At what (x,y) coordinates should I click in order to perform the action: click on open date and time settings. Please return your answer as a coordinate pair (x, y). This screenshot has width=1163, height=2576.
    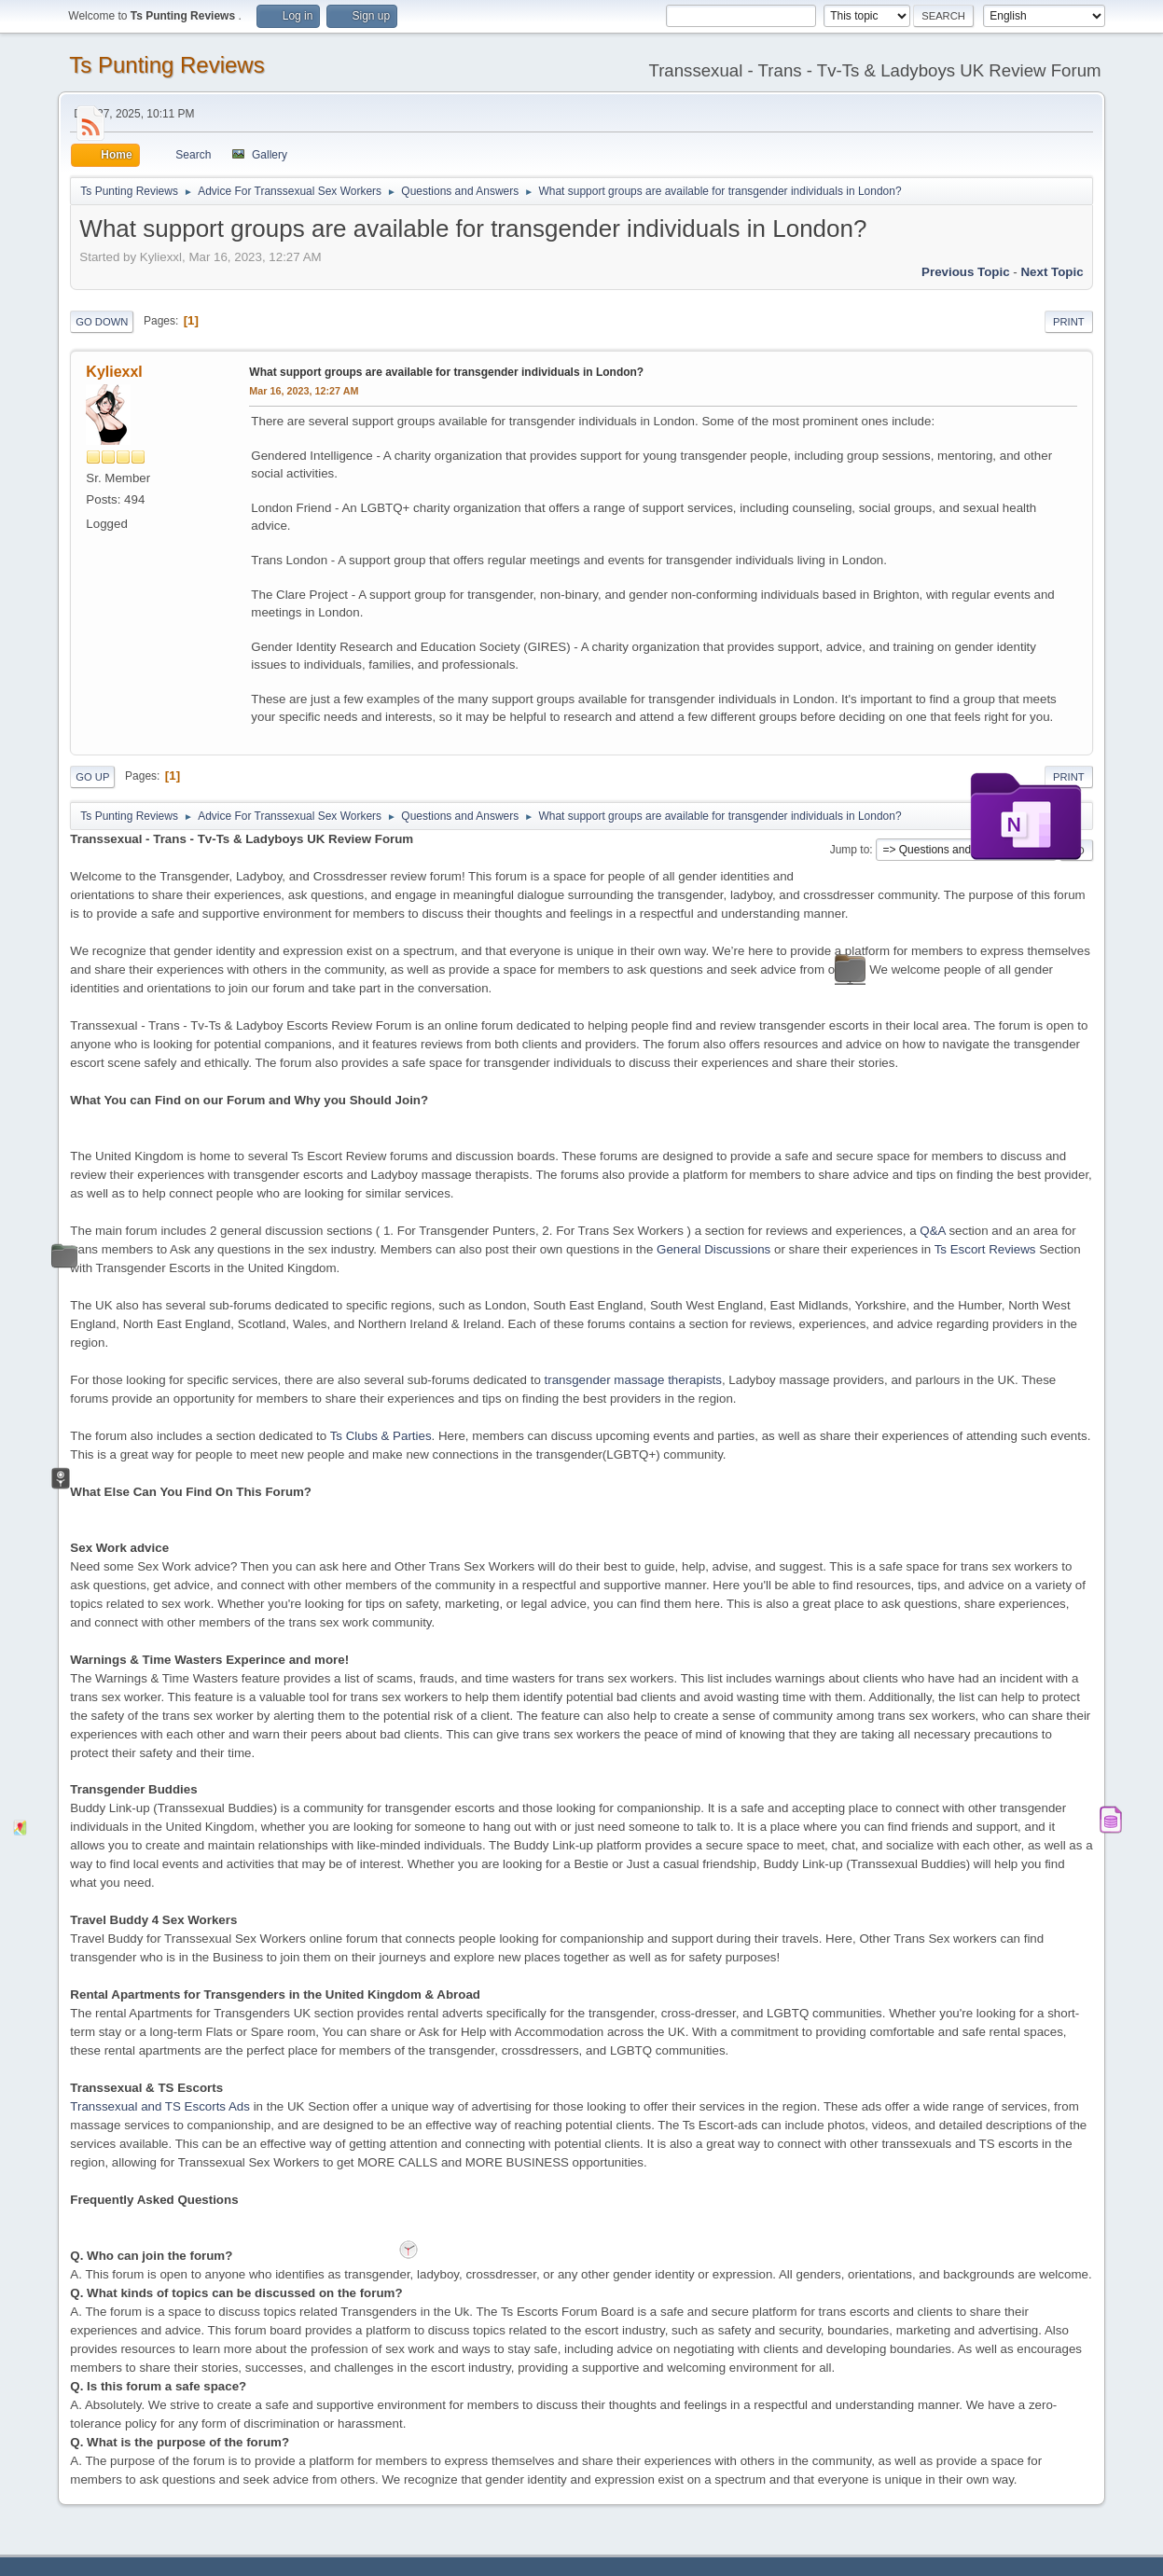
    Looking at the image, I should click on (408, 2250).